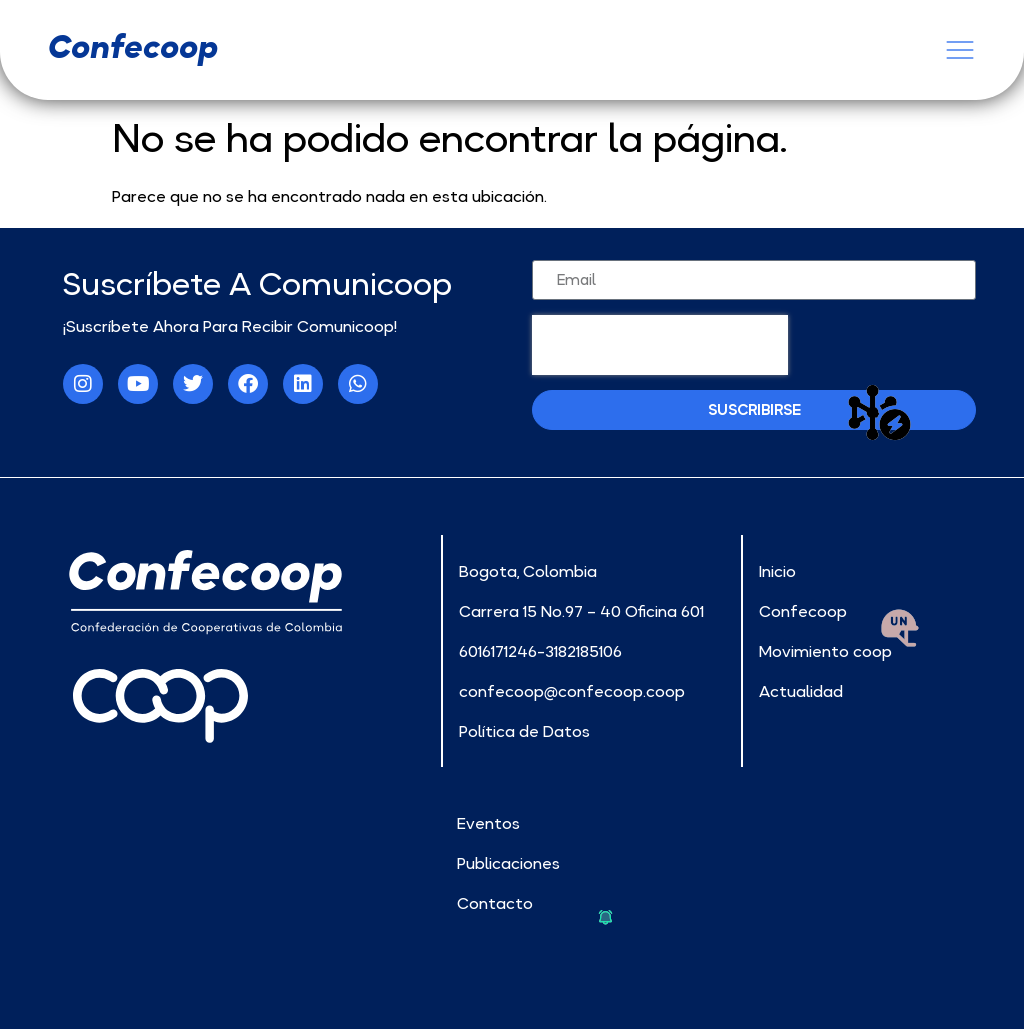 Image resolution: width=1024 pixels, height=1029 pixels. What do you see at coordinates (879, 412) in the screenshot?
I see `access AI-powered network automation` at bounding box center [879, 412].